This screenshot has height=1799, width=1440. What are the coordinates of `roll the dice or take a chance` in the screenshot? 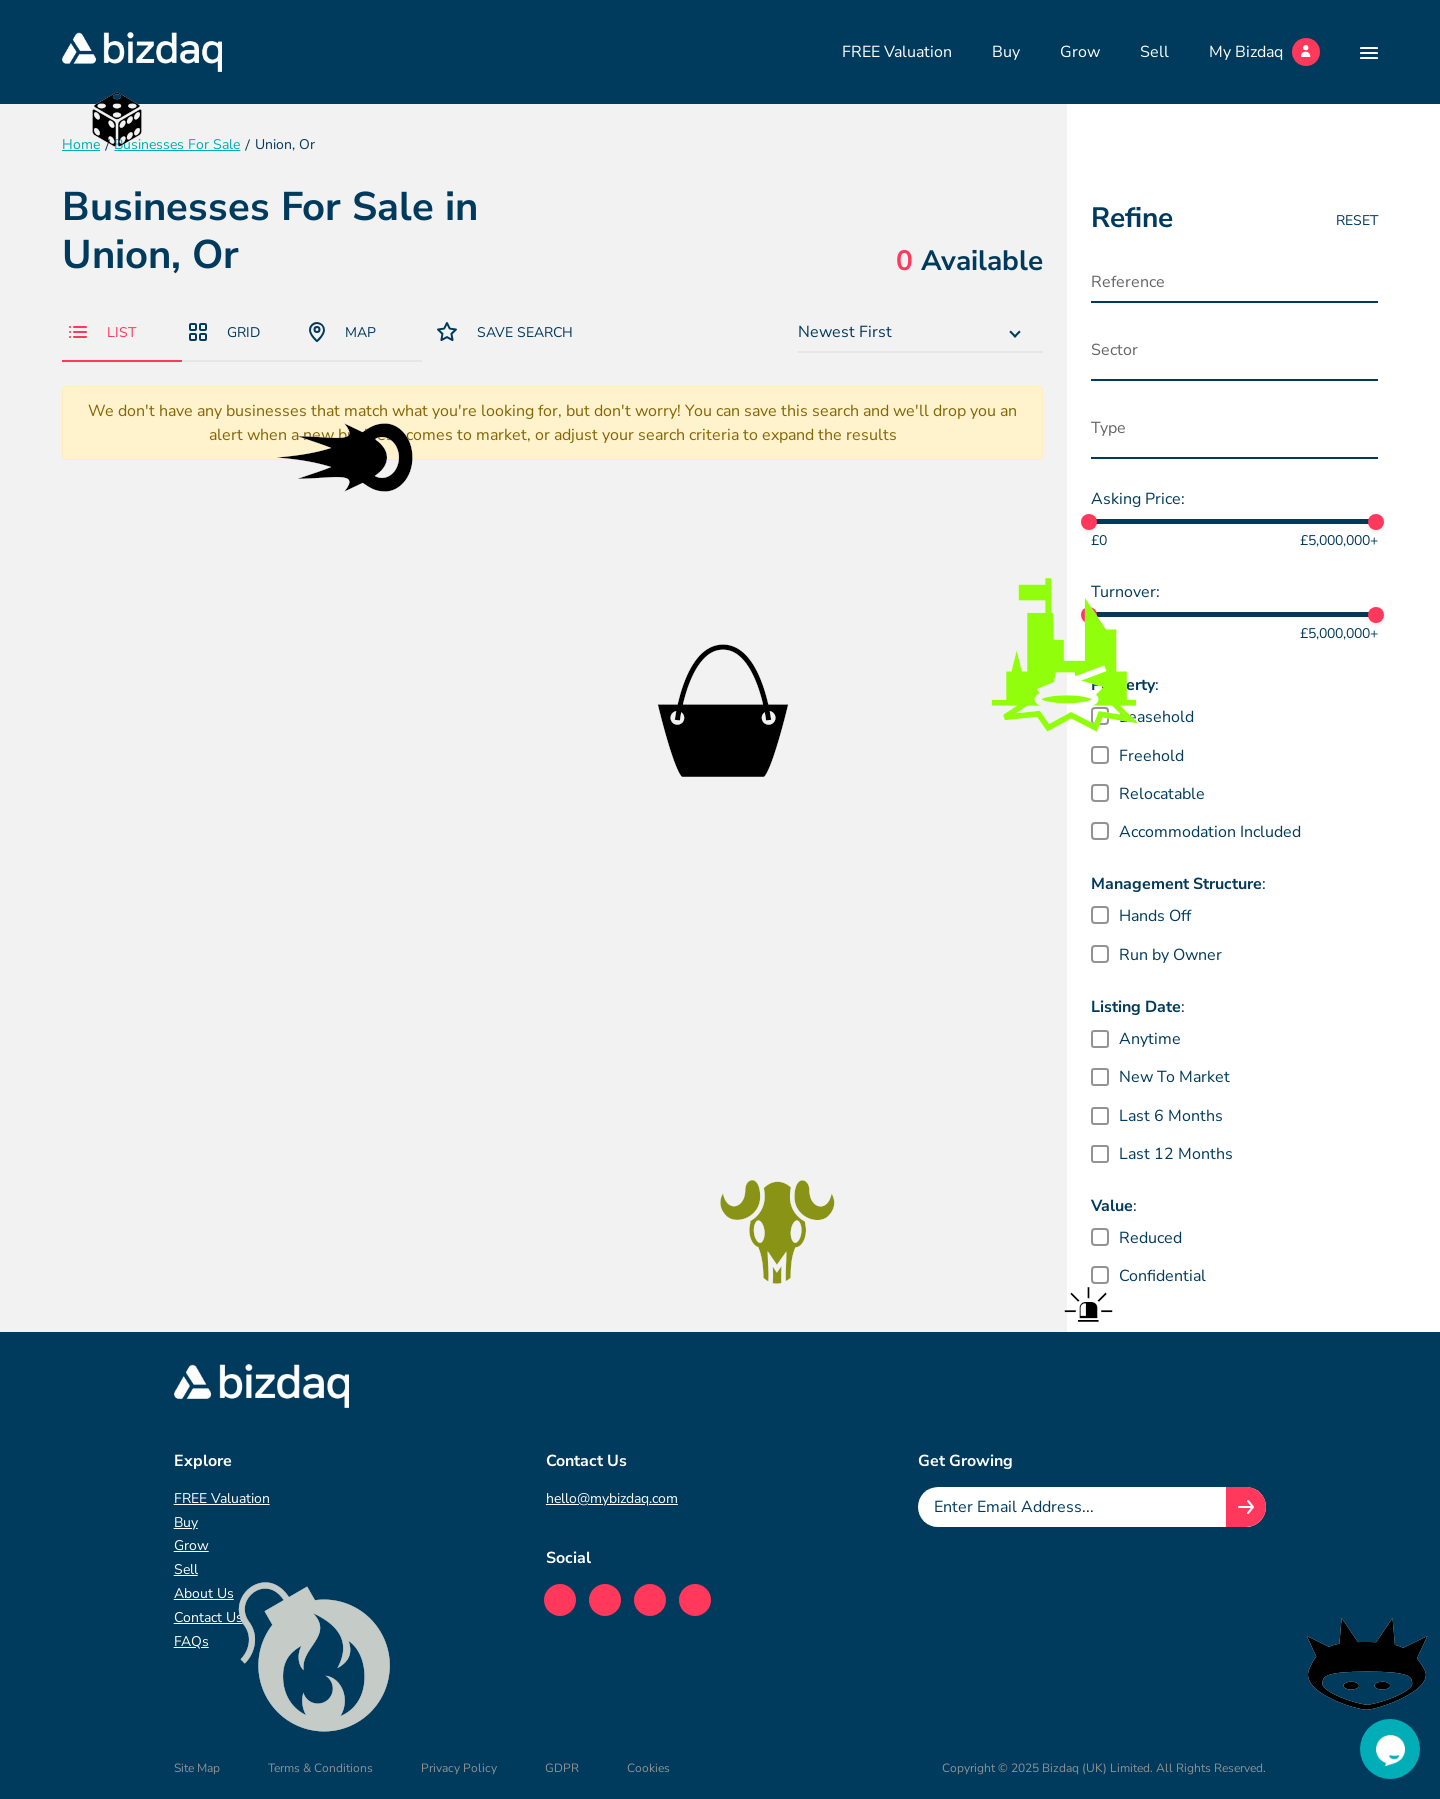 It's located at (117, 120).